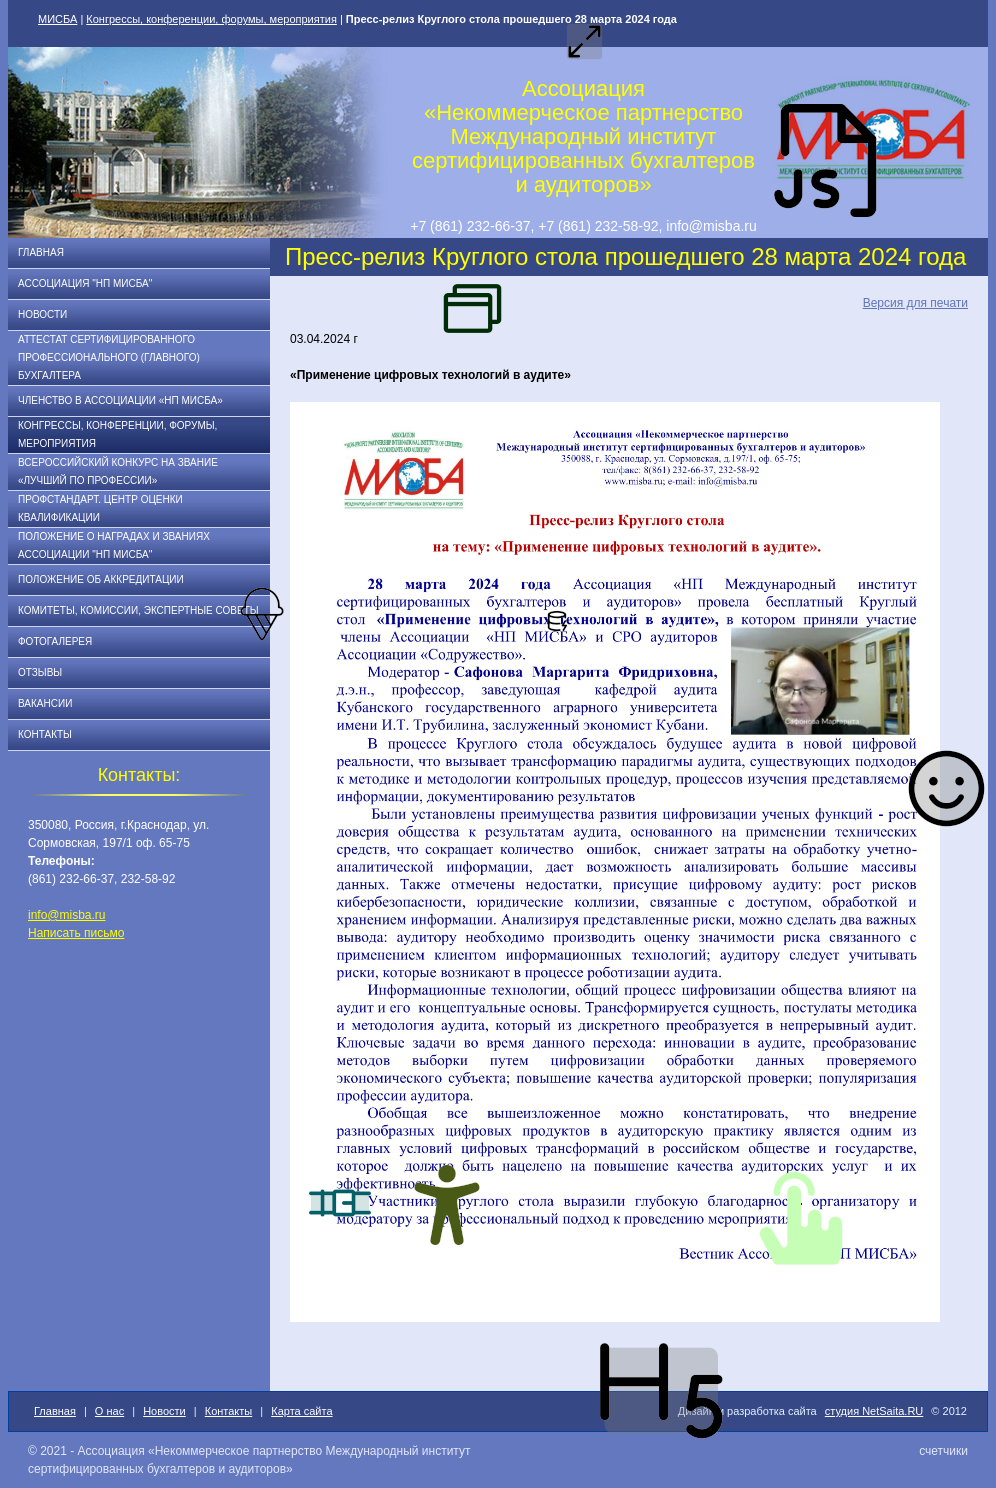 The height and width of the screenshot is (1488, 996). I want to click on database with active or real-time processing, so click(557, 621).